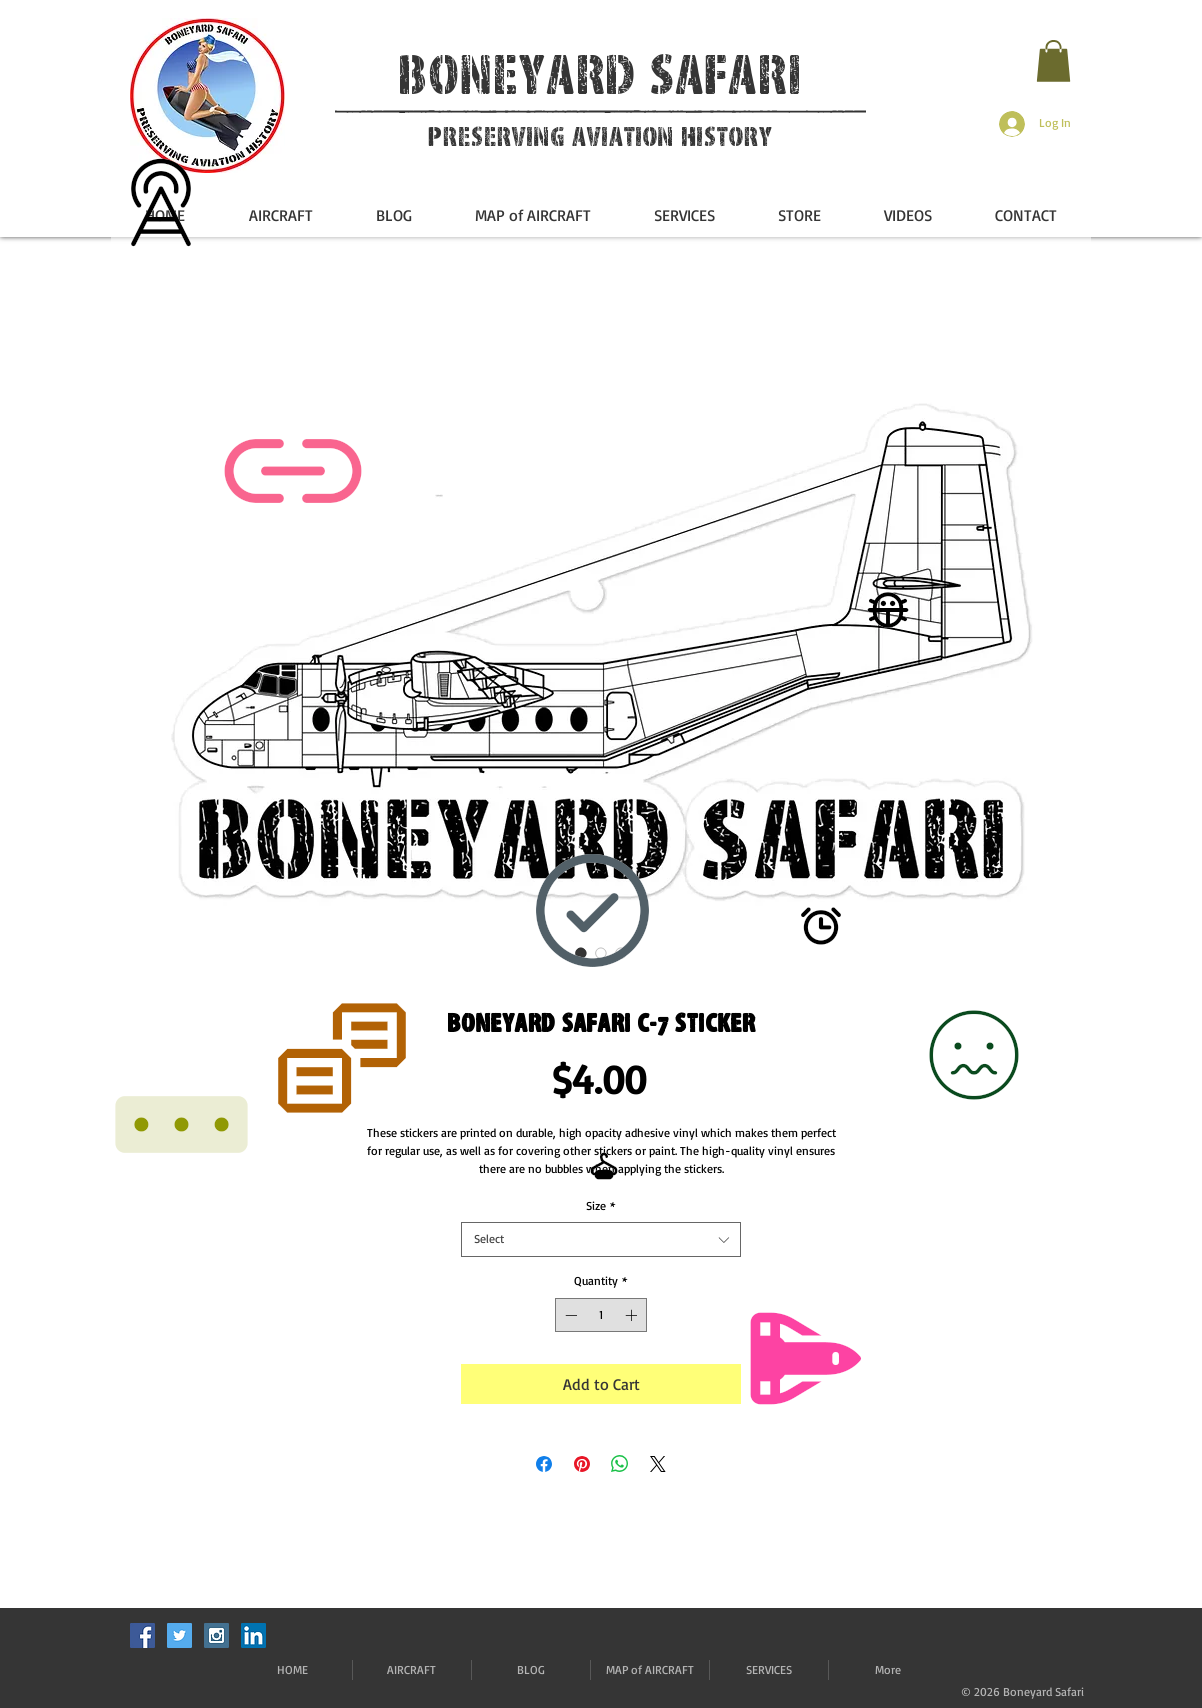 The image size is (1202, 1708). I want to click on open more options menu, so click(181, 1124).